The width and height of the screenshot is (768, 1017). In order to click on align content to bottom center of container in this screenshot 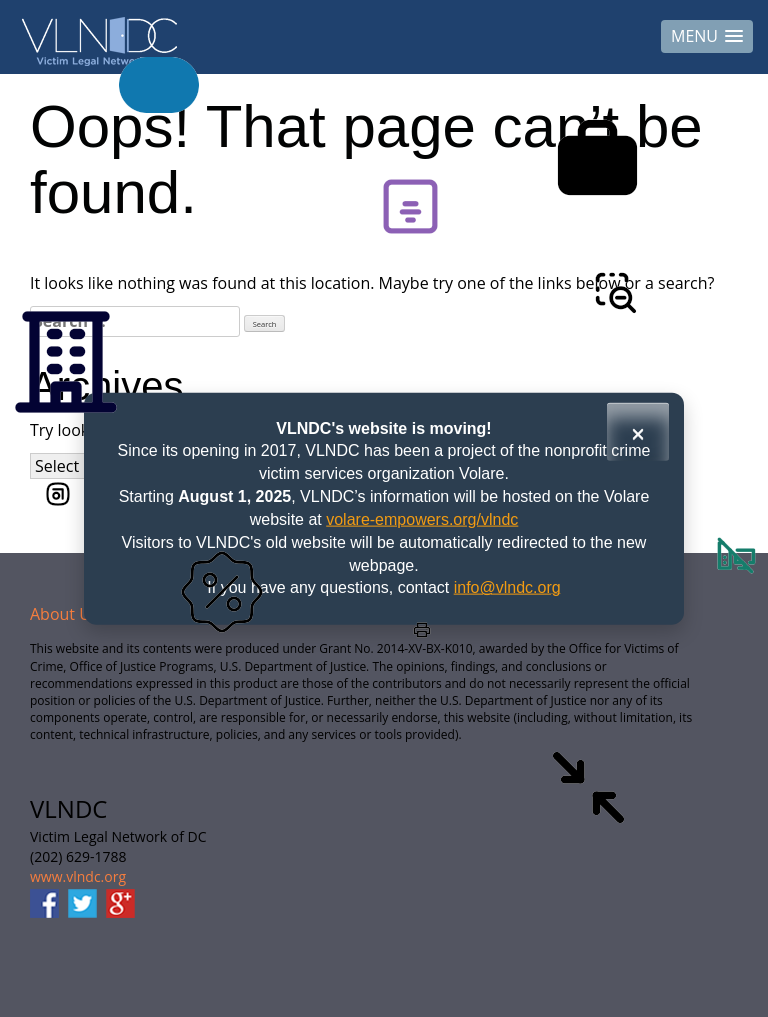, I will do `click(410, 206)`.